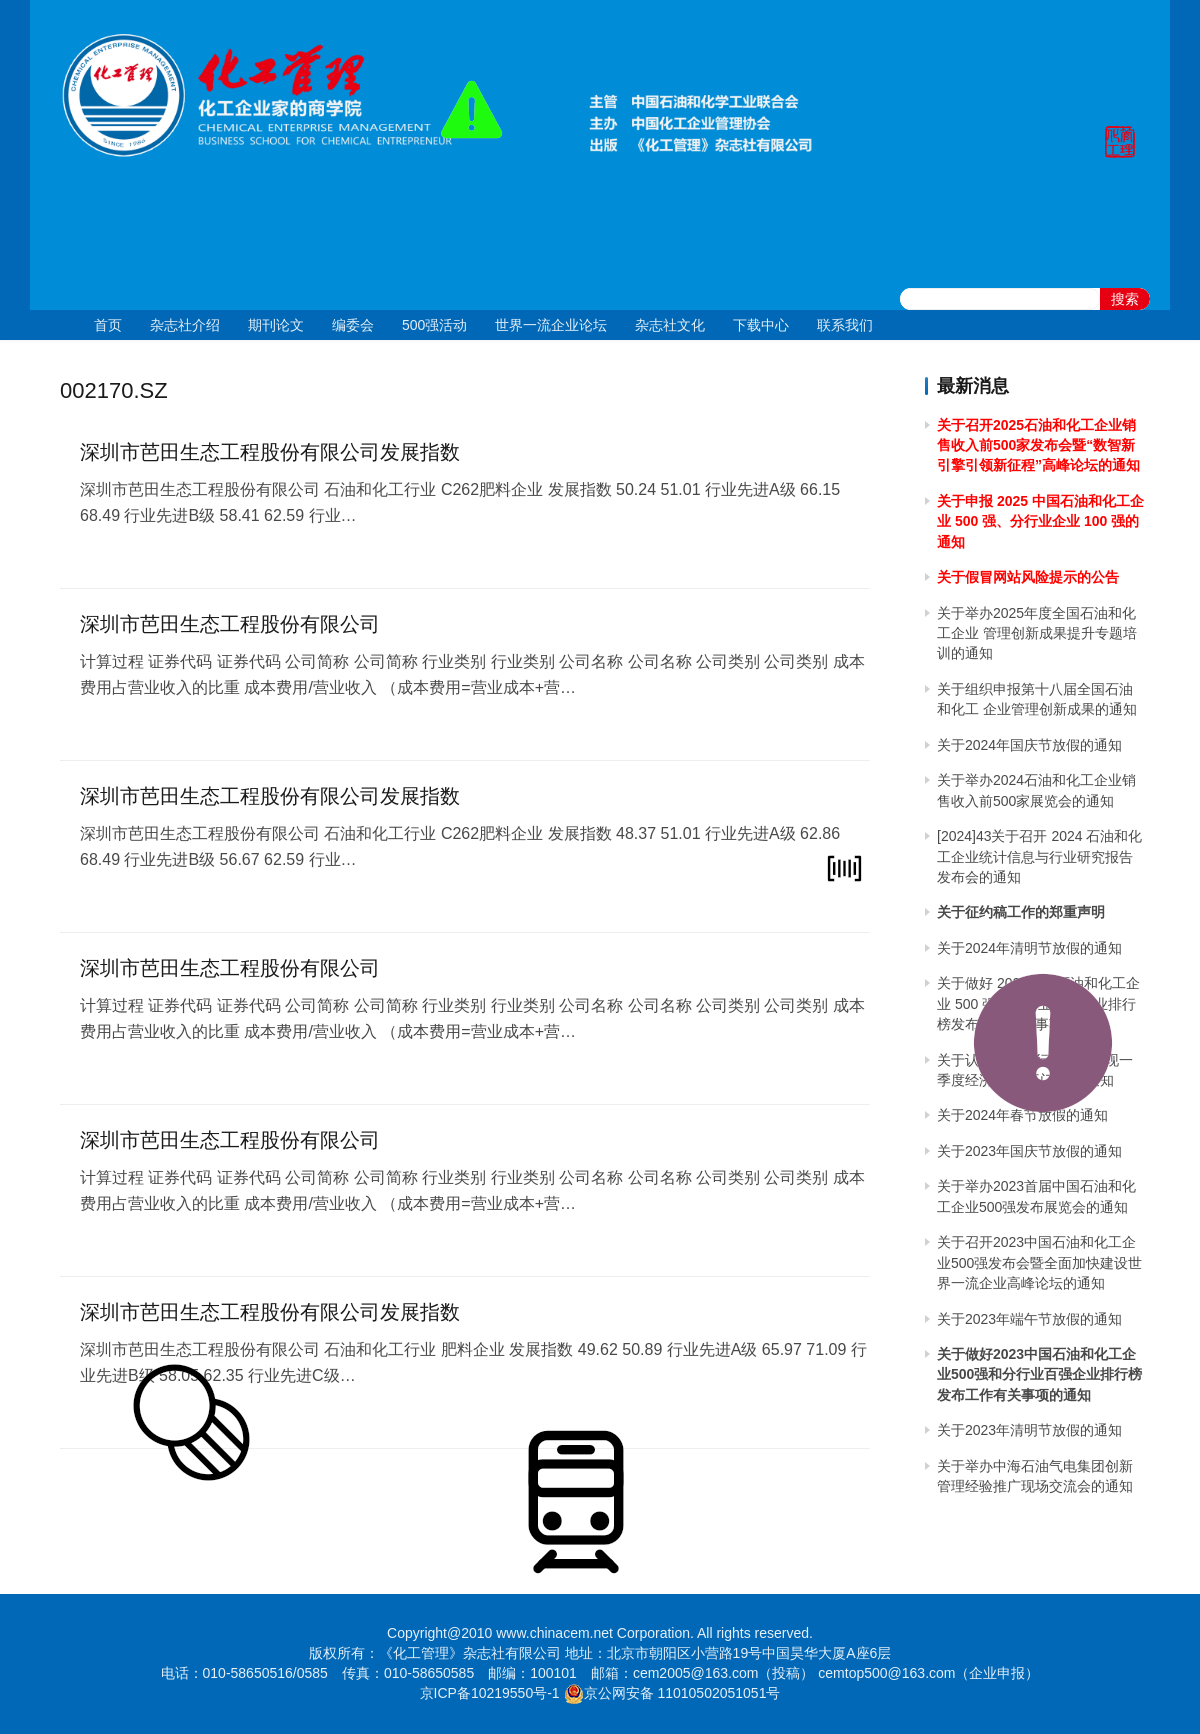 The width and height of the screenshot is (1200, 1734). What do you see at coordinates (576, 1502) in the screenshot?
I see `view subway or metro transit options` at bounding box center [576, 1502].